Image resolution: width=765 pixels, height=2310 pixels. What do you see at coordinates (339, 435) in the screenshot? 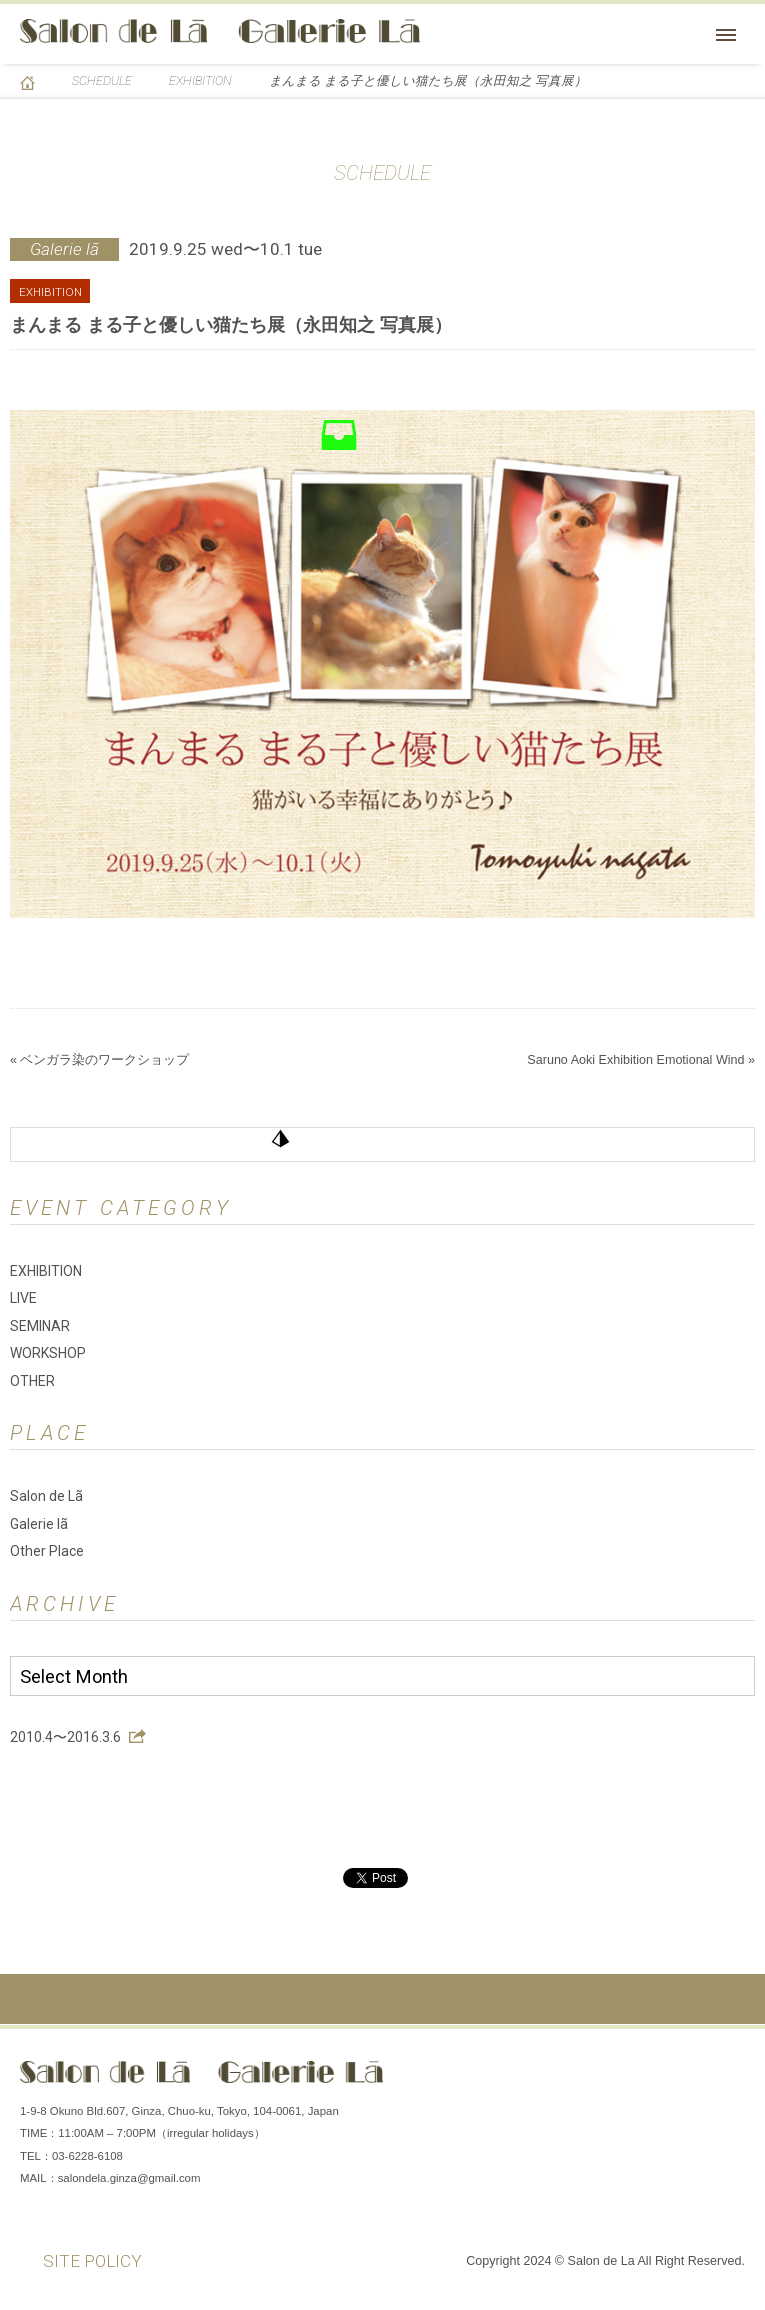
I see `access your inbox or file tray` at bounding box center [339, 435].